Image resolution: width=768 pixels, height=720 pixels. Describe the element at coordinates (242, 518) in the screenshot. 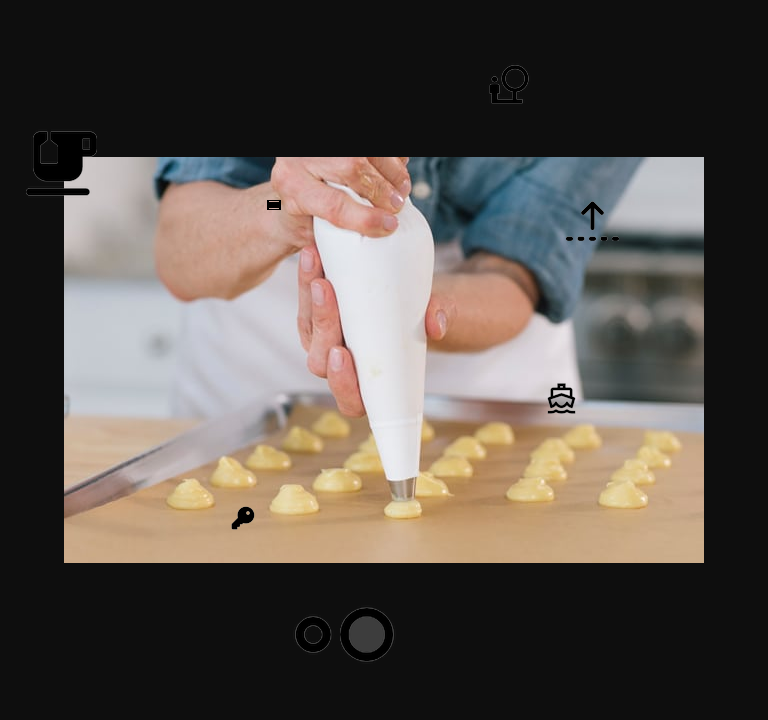

I see `access security or login settings` at that location.